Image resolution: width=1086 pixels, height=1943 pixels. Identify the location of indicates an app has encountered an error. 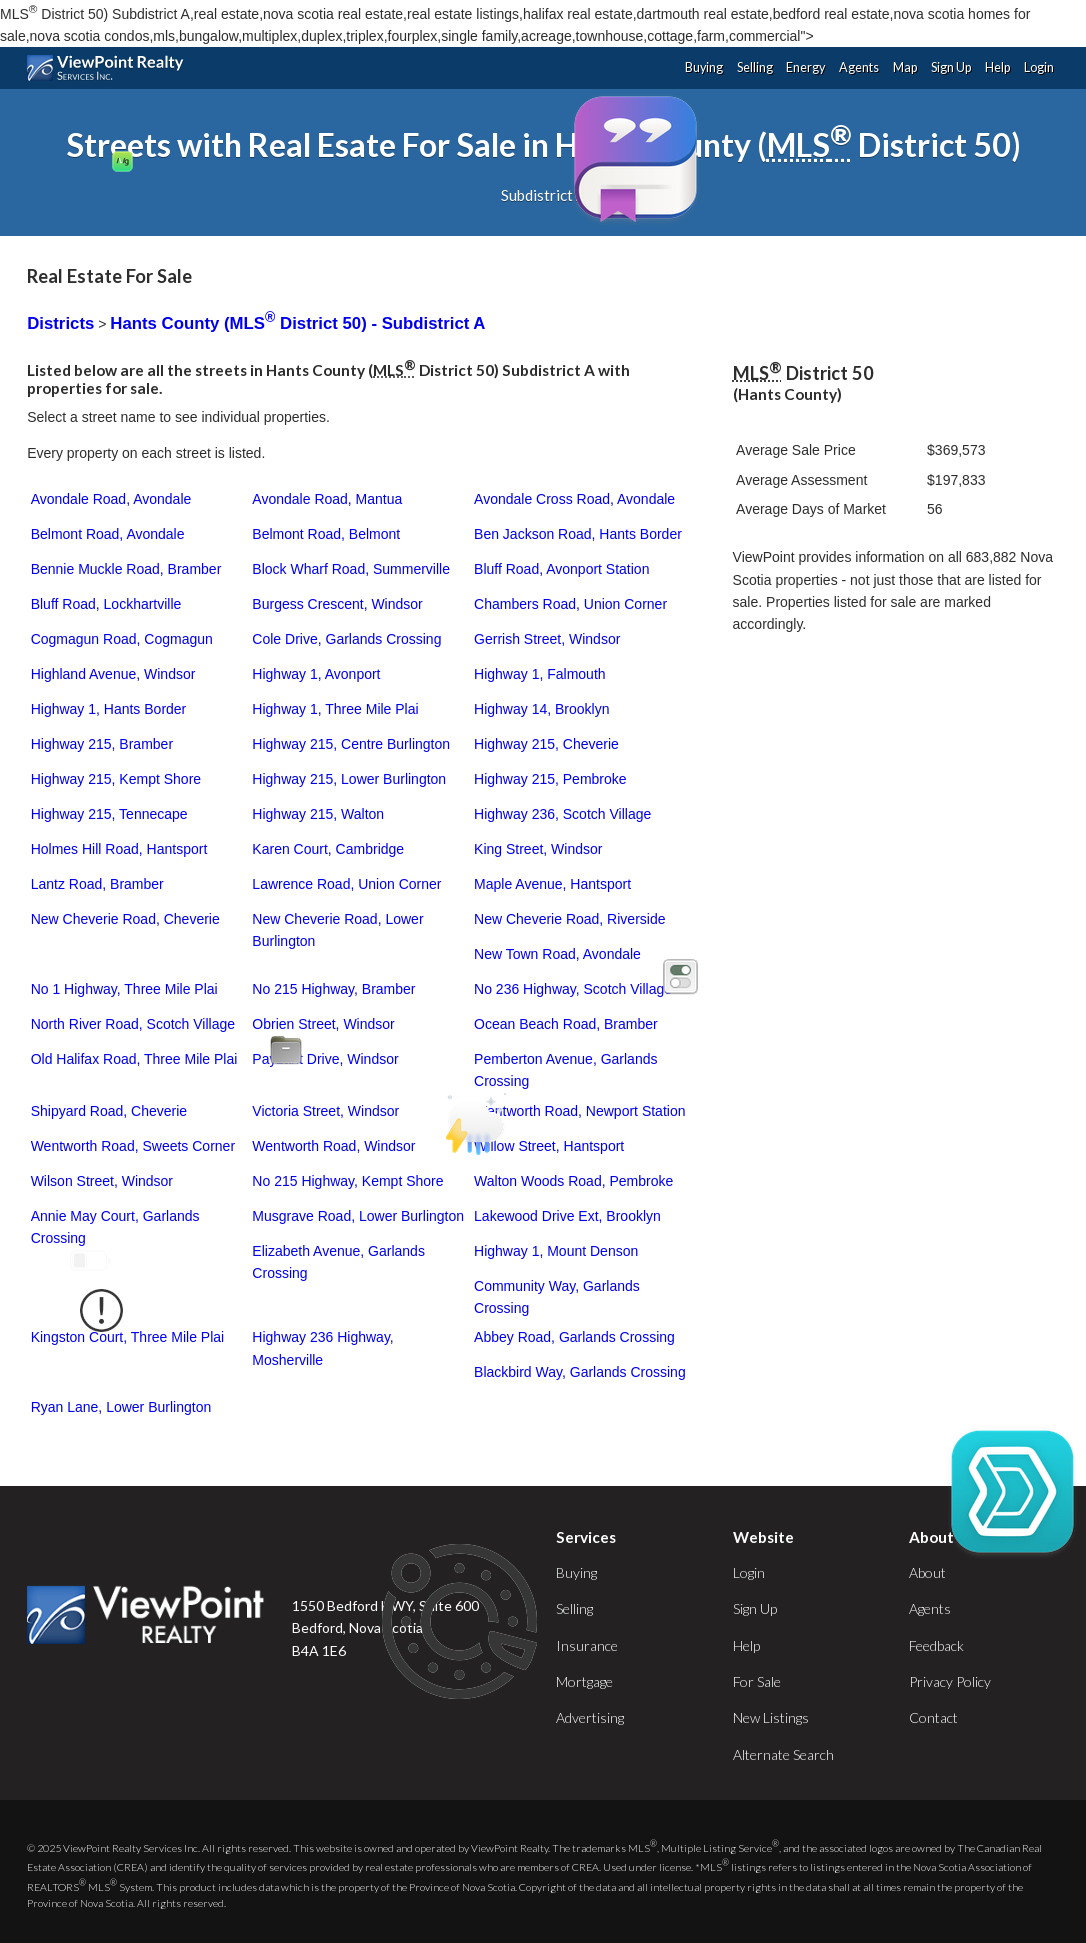
(101, 1310).